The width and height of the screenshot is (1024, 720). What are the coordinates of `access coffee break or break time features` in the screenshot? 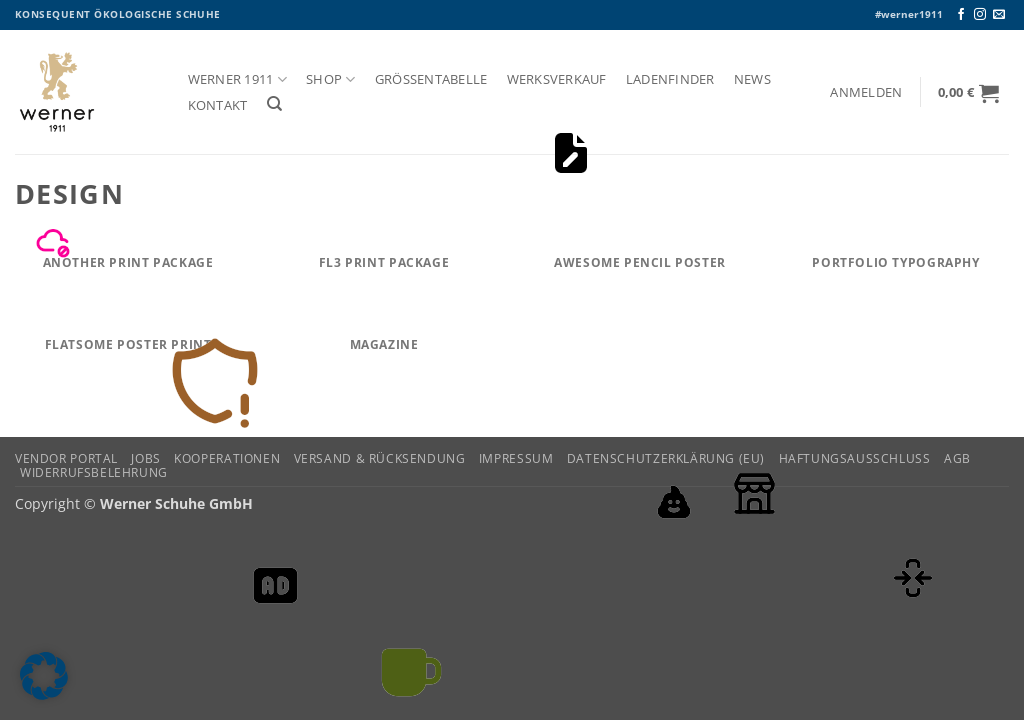 It's located at (411, 672).